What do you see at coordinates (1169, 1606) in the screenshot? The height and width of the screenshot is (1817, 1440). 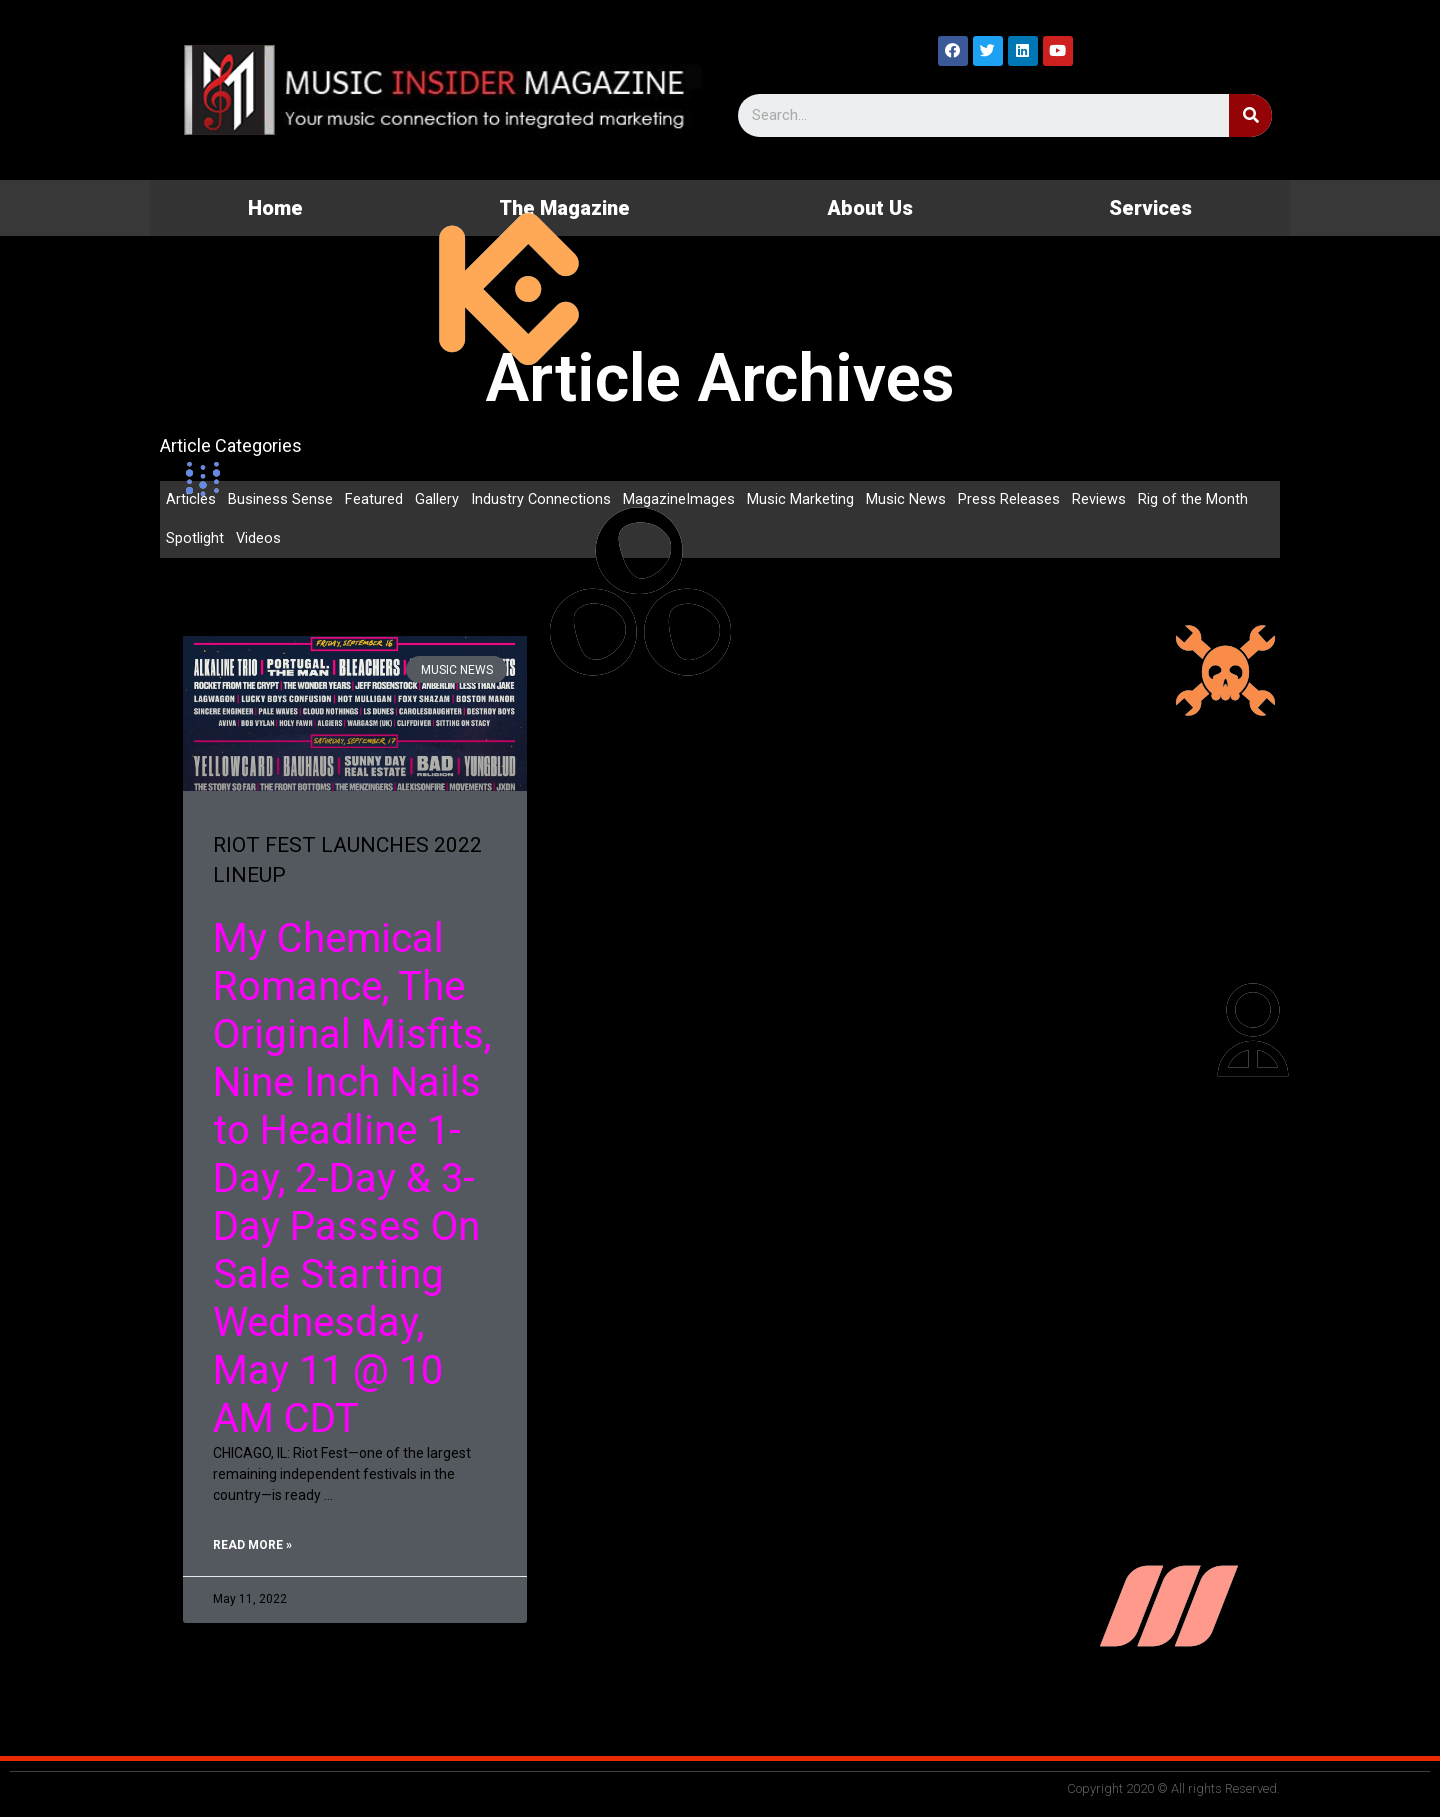 I see `meilisearch search engine logo` at bounding box center [1169, 1606].